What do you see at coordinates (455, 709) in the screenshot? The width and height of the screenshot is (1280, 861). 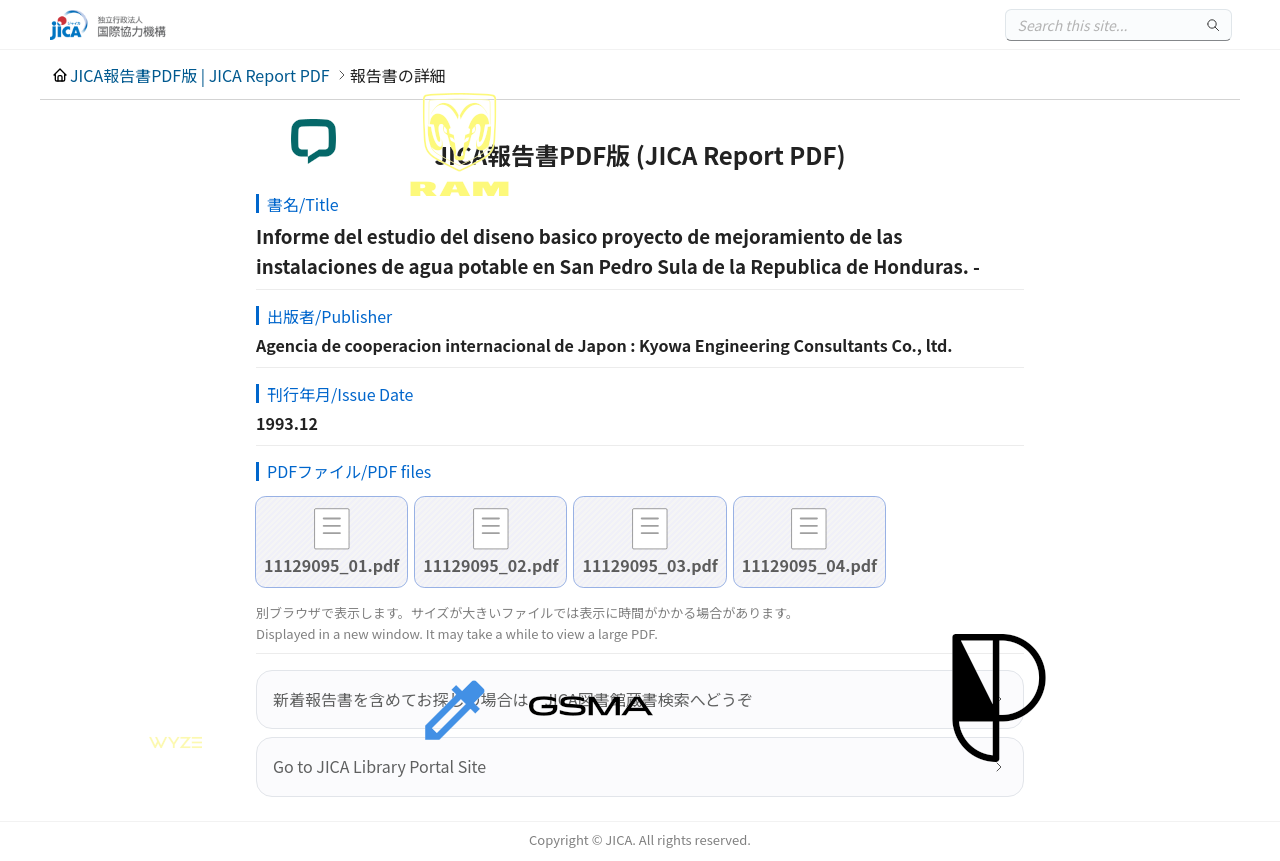 I see `color picker tool for sampling colors` at bounding box center [455, 709].